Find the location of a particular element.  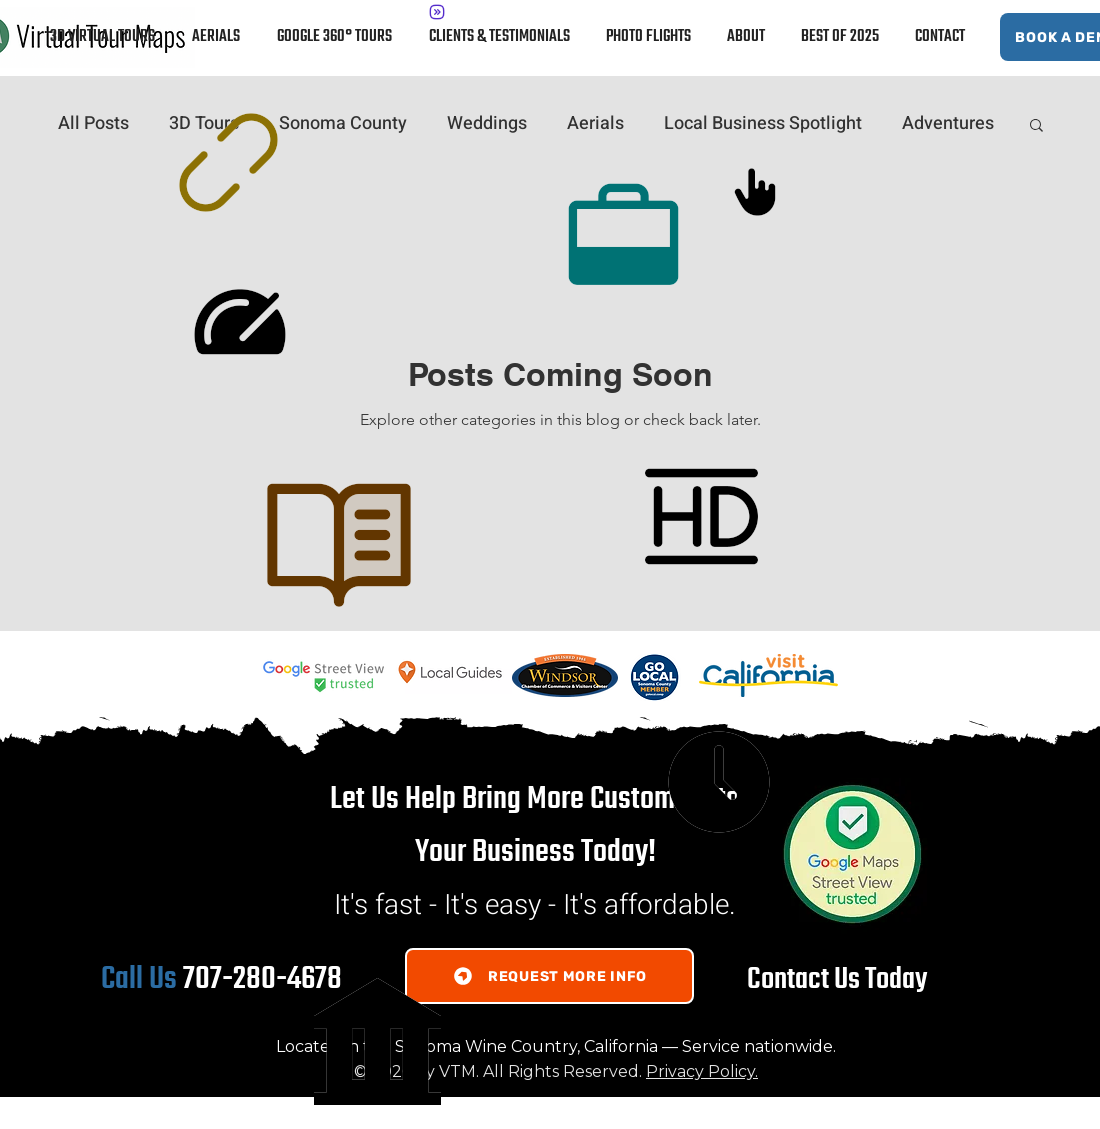

view speed or performance metrics is located at coordinates (240, 325).